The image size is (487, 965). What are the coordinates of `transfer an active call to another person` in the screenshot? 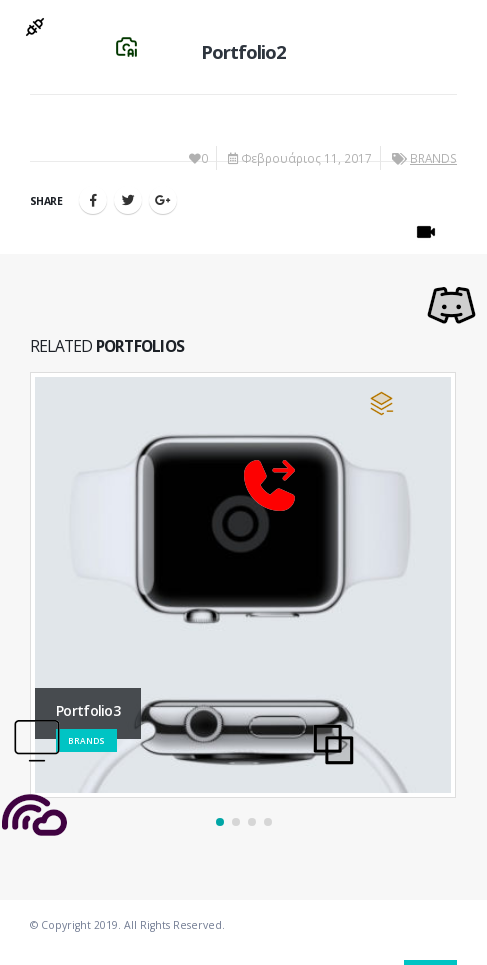 It's located at (270, 484).